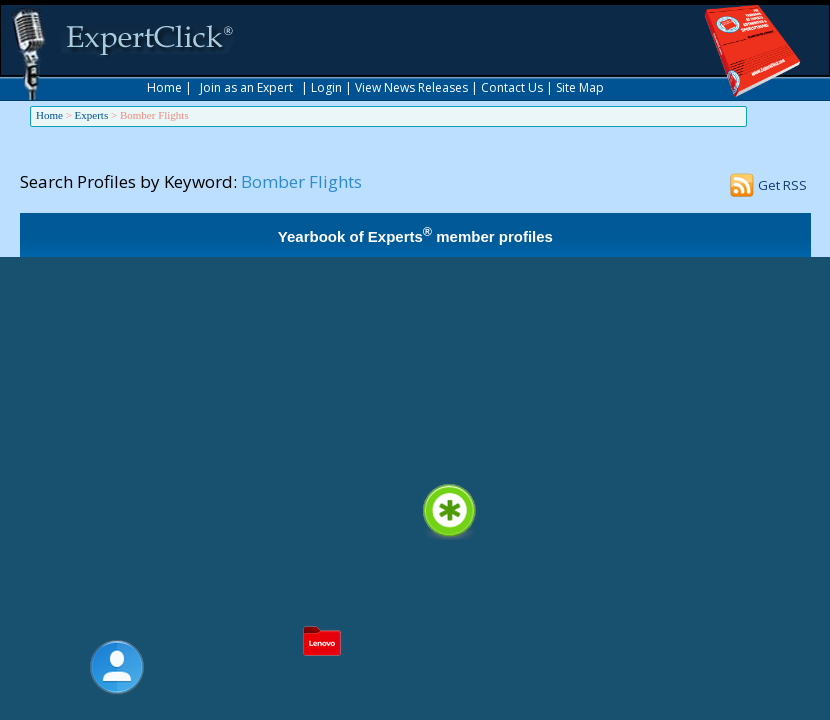 This screenshot has width=830, height=720. I want to click on indicates a generic or unspecified item type, so click(450, 511).